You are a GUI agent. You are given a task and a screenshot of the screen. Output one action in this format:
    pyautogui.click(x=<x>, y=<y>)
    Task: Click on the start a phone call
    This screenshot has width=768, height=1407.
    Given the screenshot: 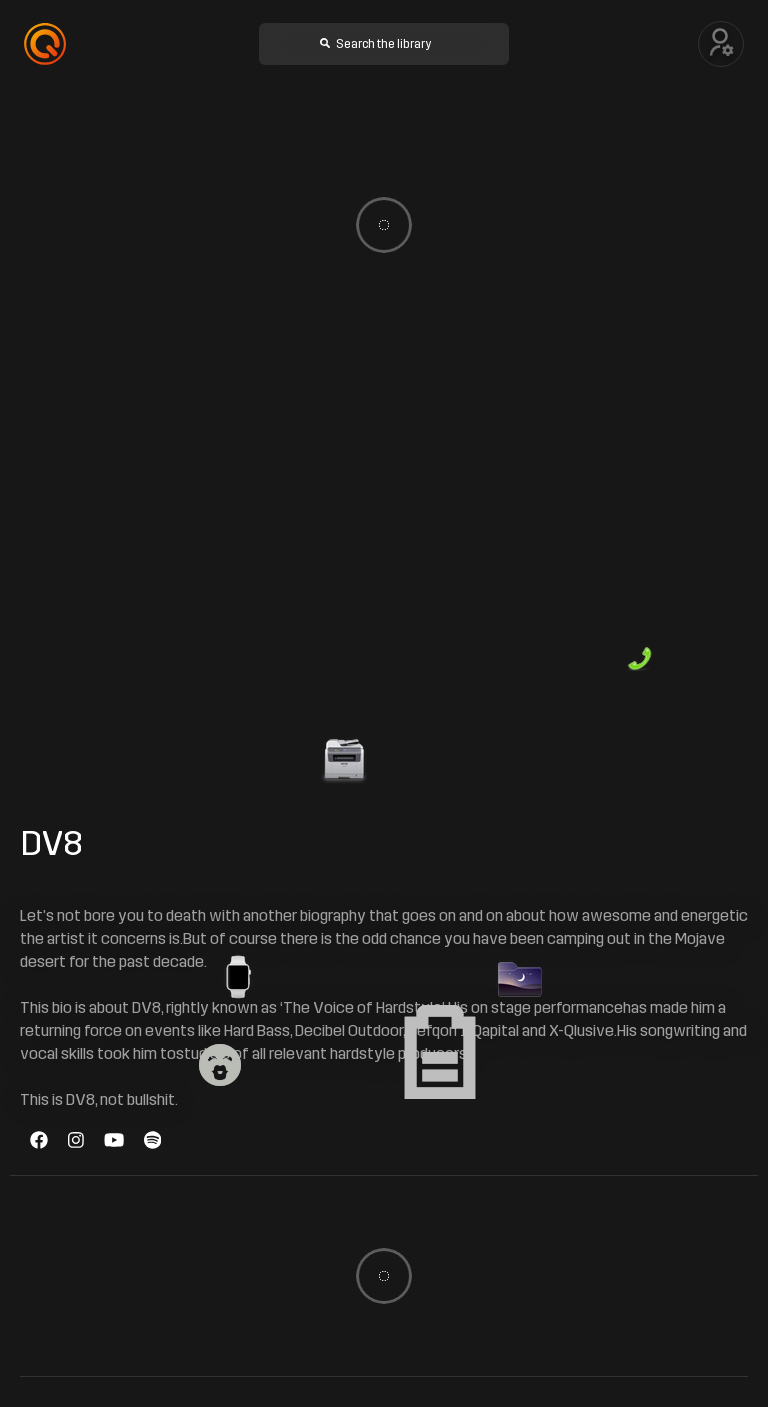 What is the action you would take?
    pyautogui.click(x=639, y=659)
    